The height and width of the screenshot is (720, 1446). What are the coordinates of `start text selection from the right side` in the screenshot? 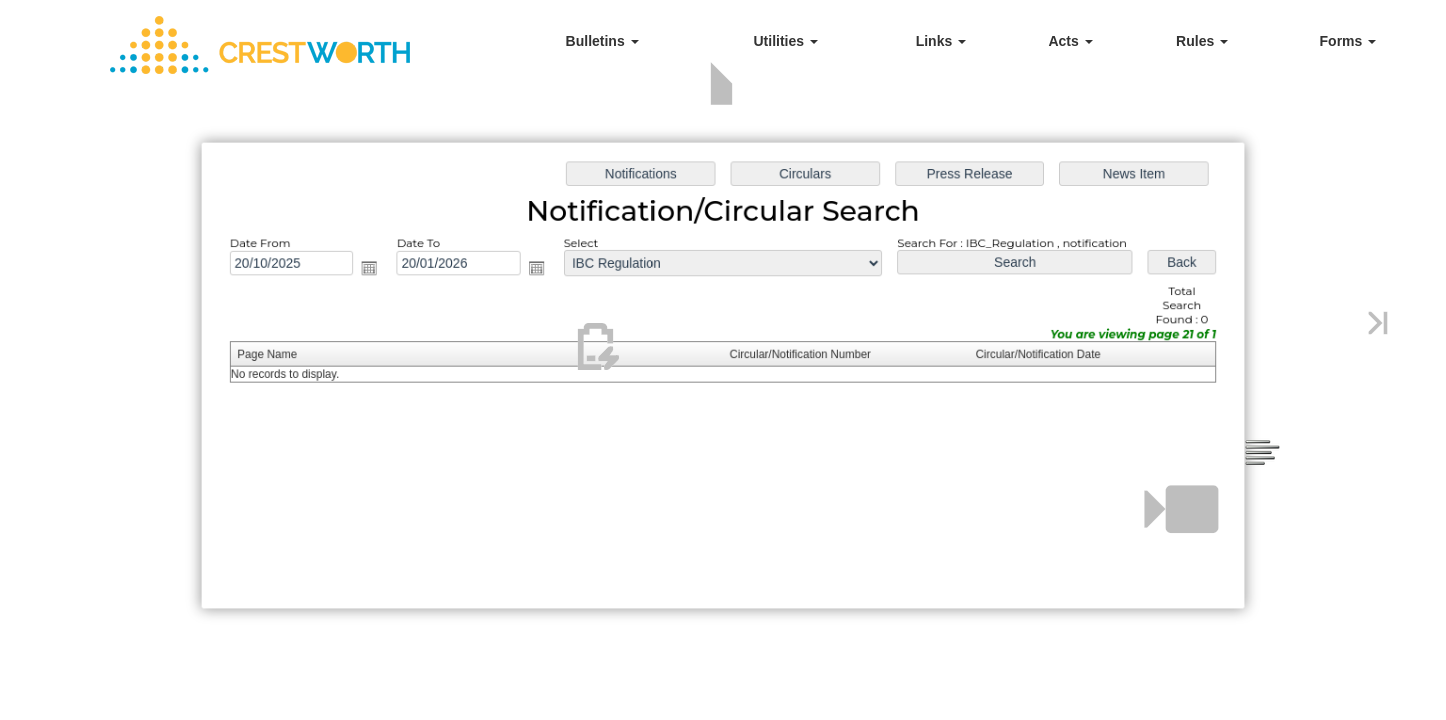 It's located at (721, 83).